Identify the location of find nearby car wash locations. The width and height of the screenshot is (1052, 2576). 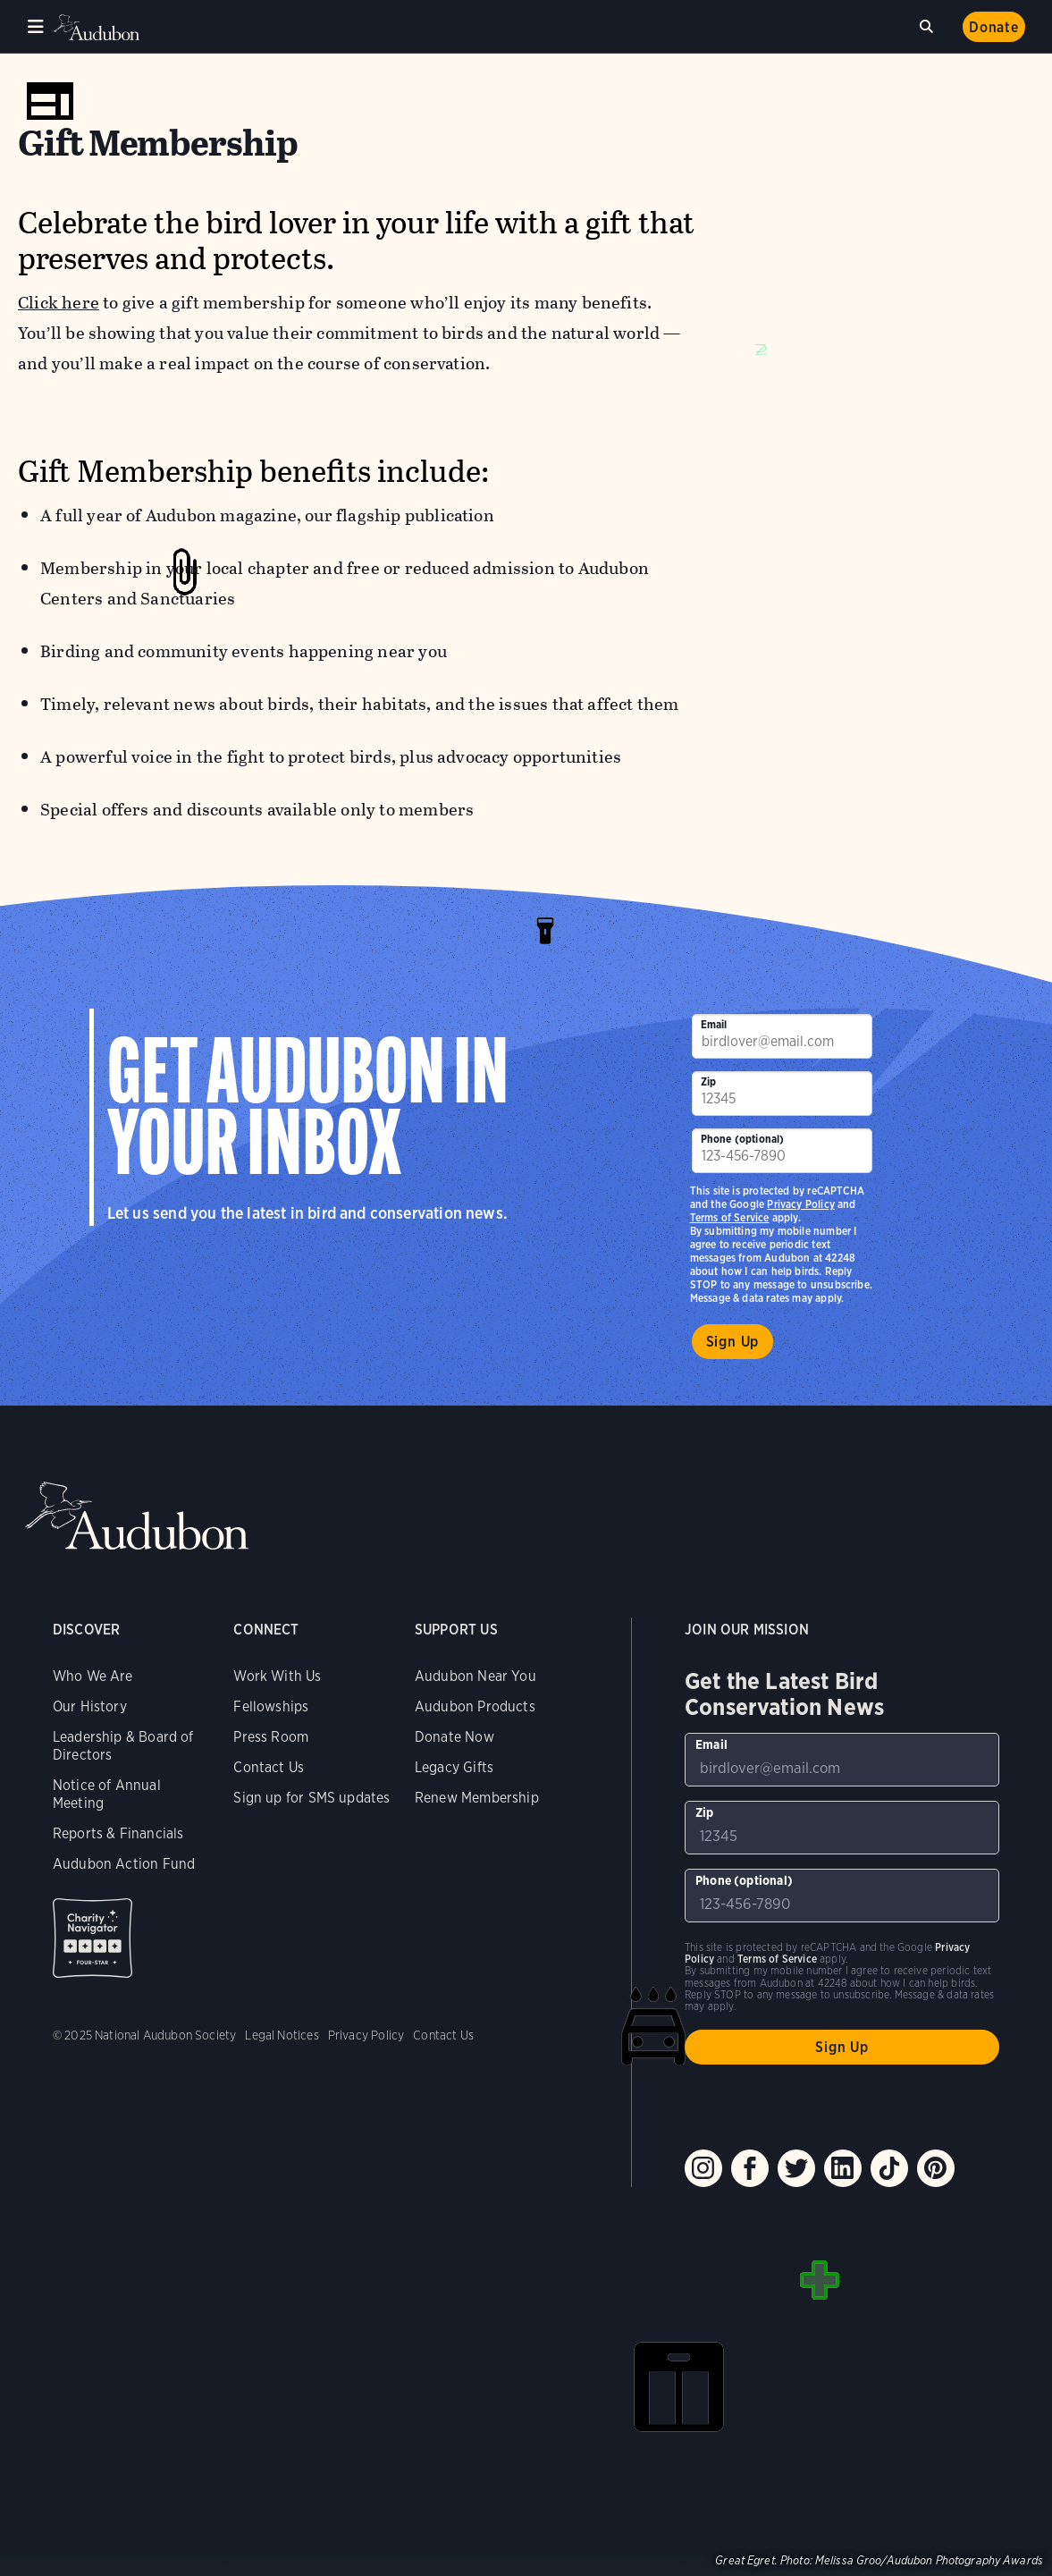
(653, 2026).